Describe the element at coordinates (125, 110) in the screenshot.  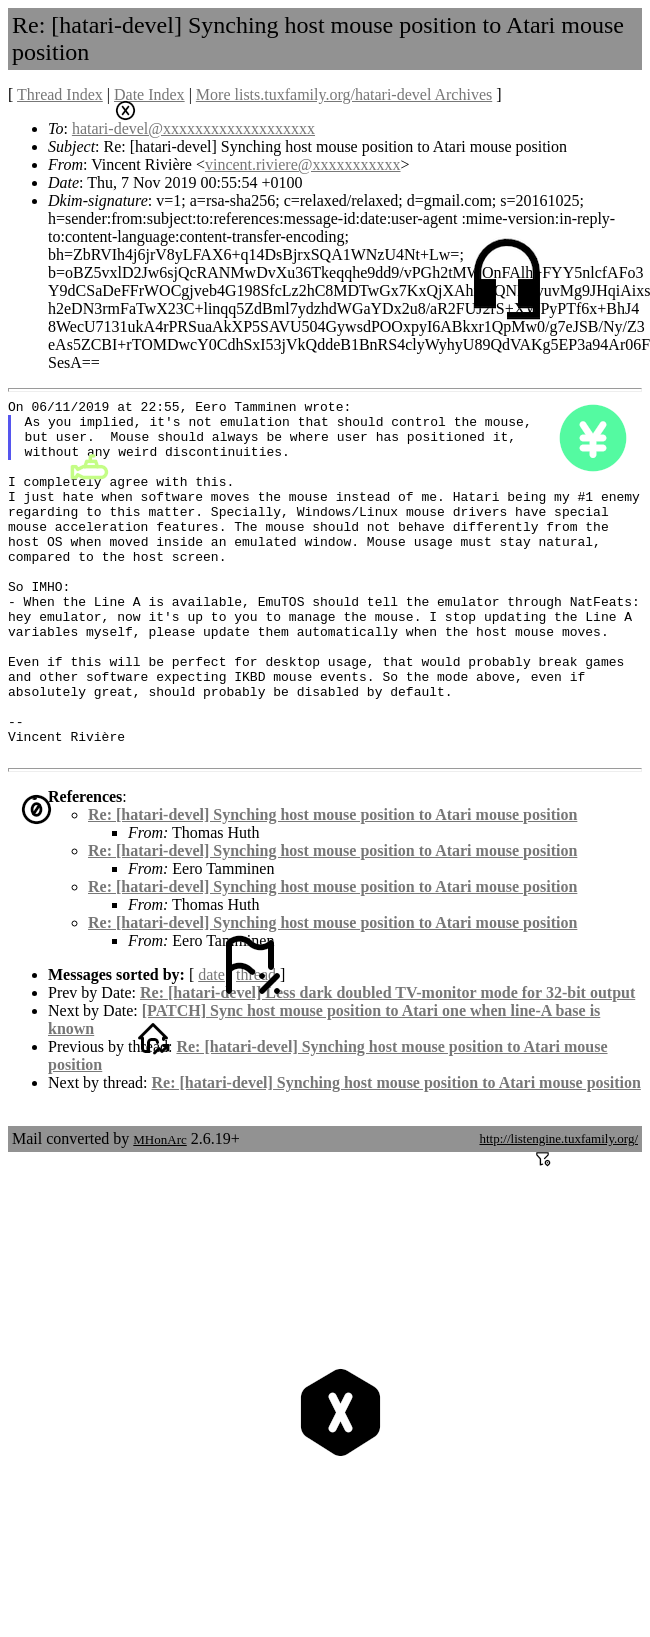
I see `xbox x button indicator` at that location.